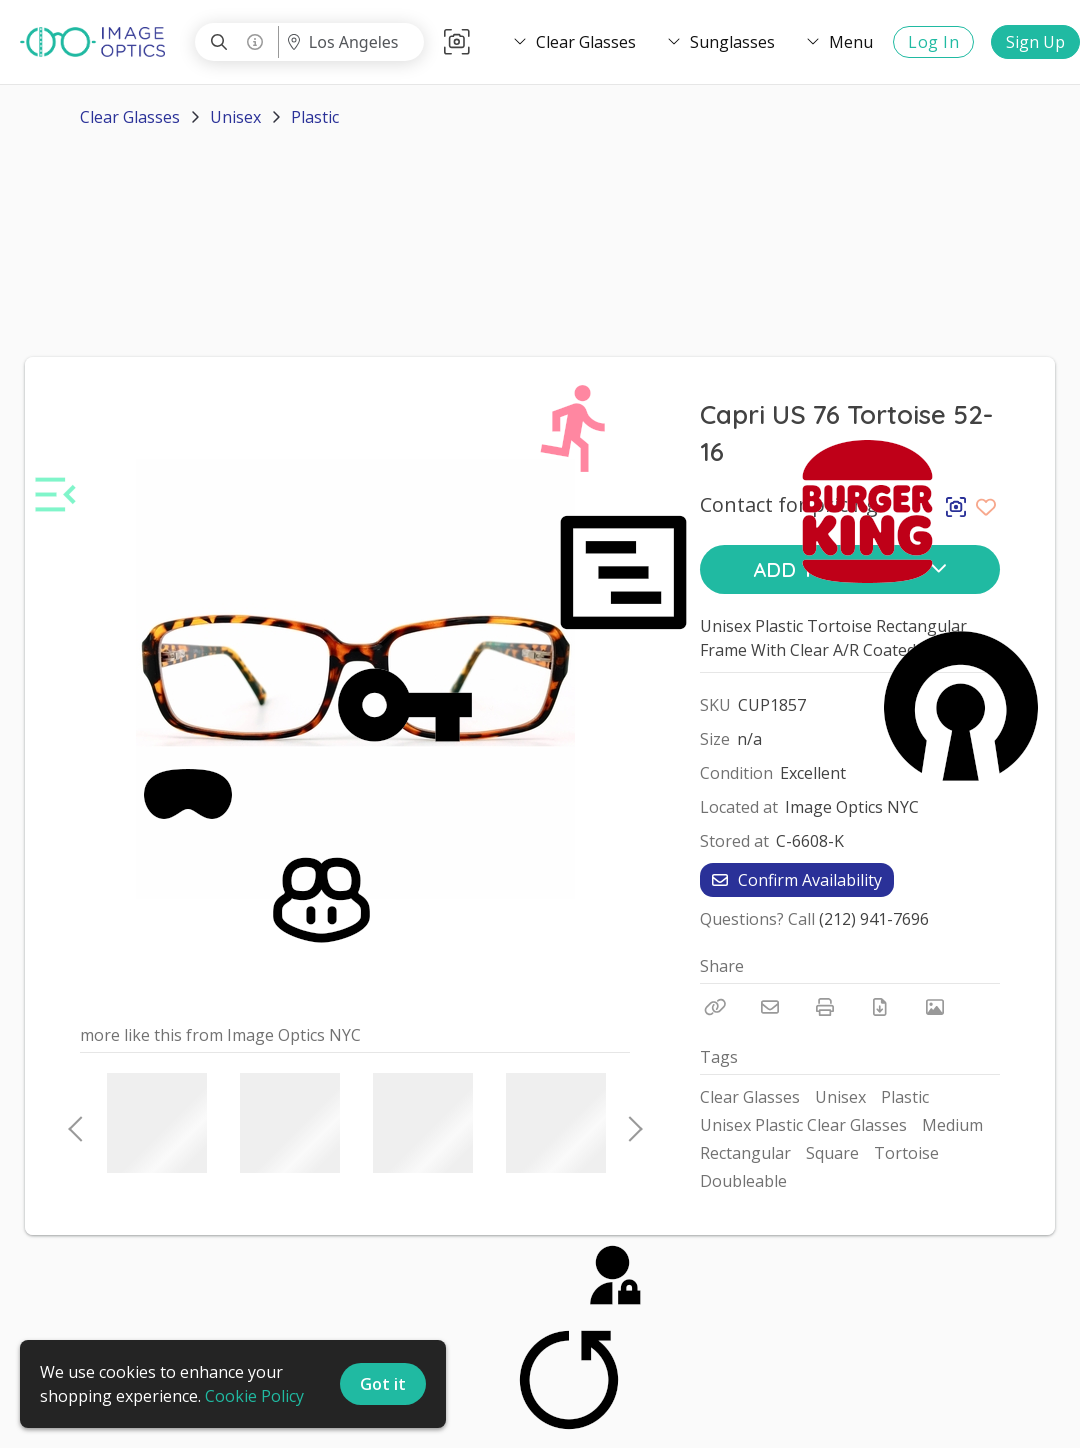 The image size is (1080, 1448). Describe the element at coordinates (321, 899) in the screenshot. I see `open microsoft copilot ai assistant` at that location.